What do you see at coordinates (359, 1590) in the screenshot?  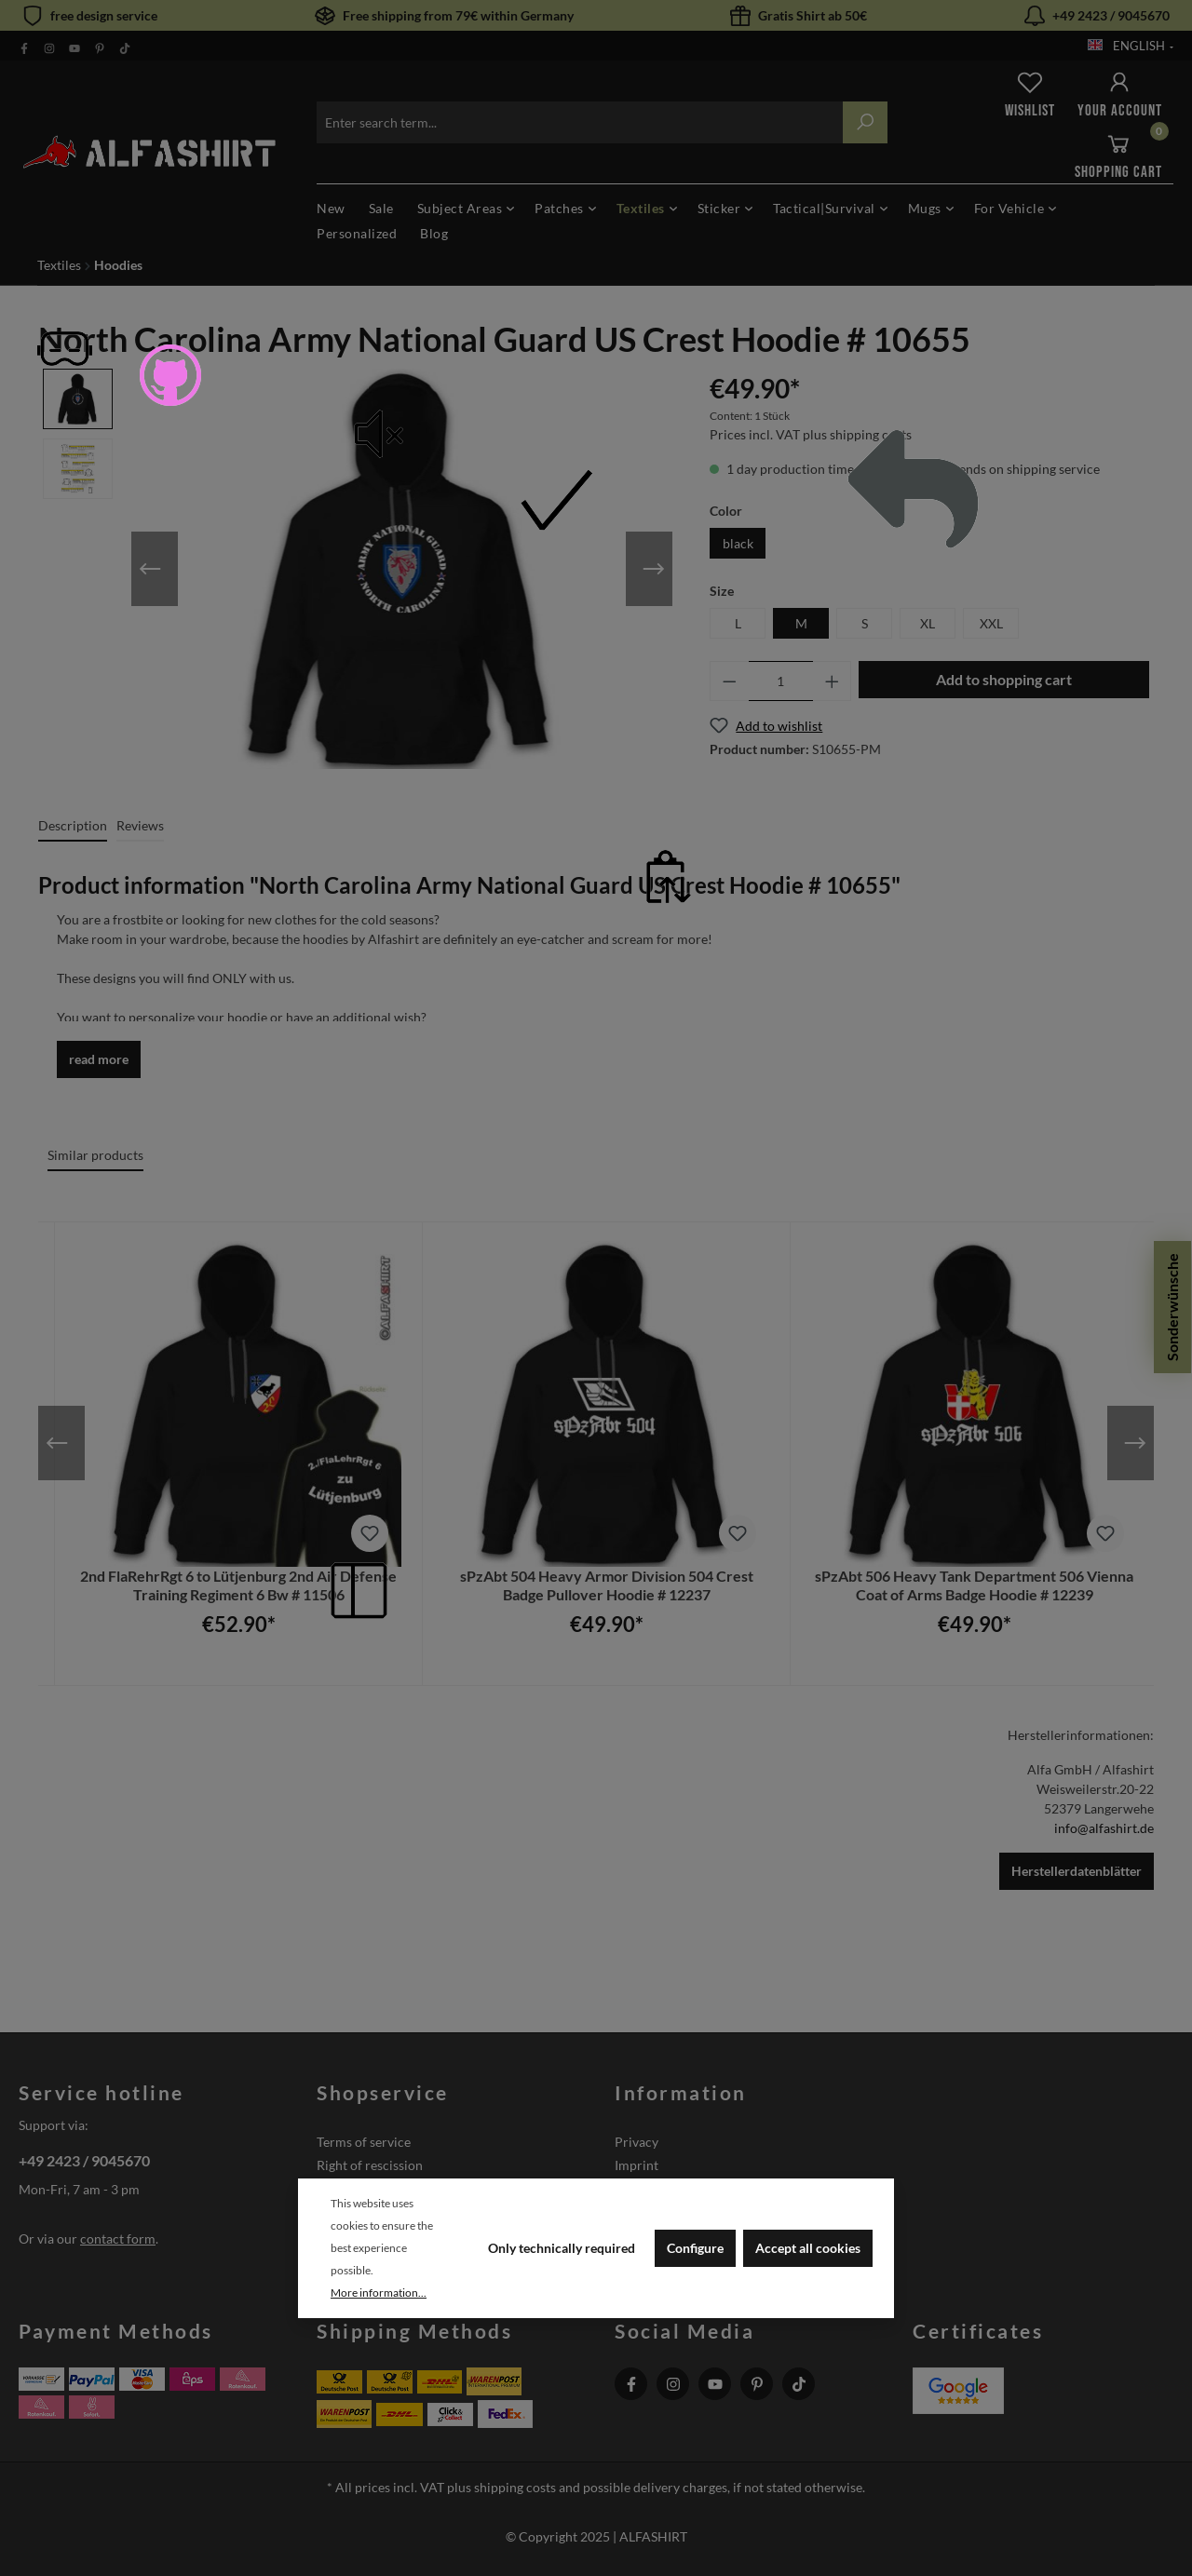 I see `hide the left sidebar panel` at bounding box center [359, 1590].